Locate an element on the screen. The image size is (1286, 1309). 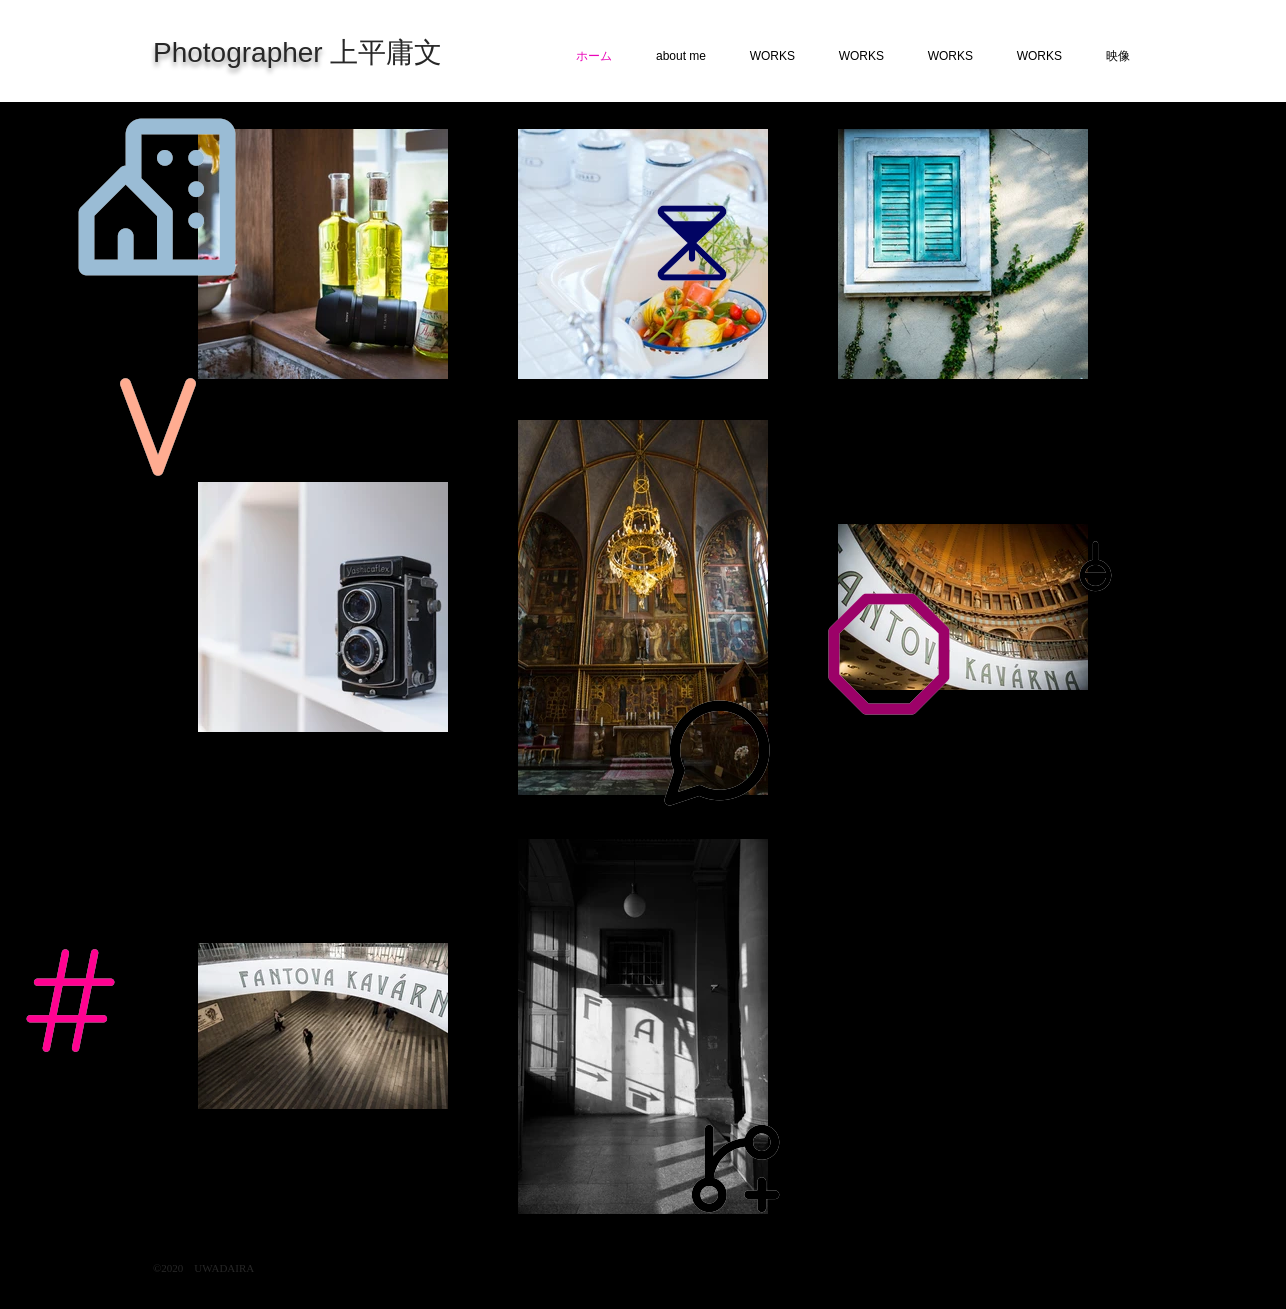
indicates a process is in progress or loading is located at coordinates (692, 243).